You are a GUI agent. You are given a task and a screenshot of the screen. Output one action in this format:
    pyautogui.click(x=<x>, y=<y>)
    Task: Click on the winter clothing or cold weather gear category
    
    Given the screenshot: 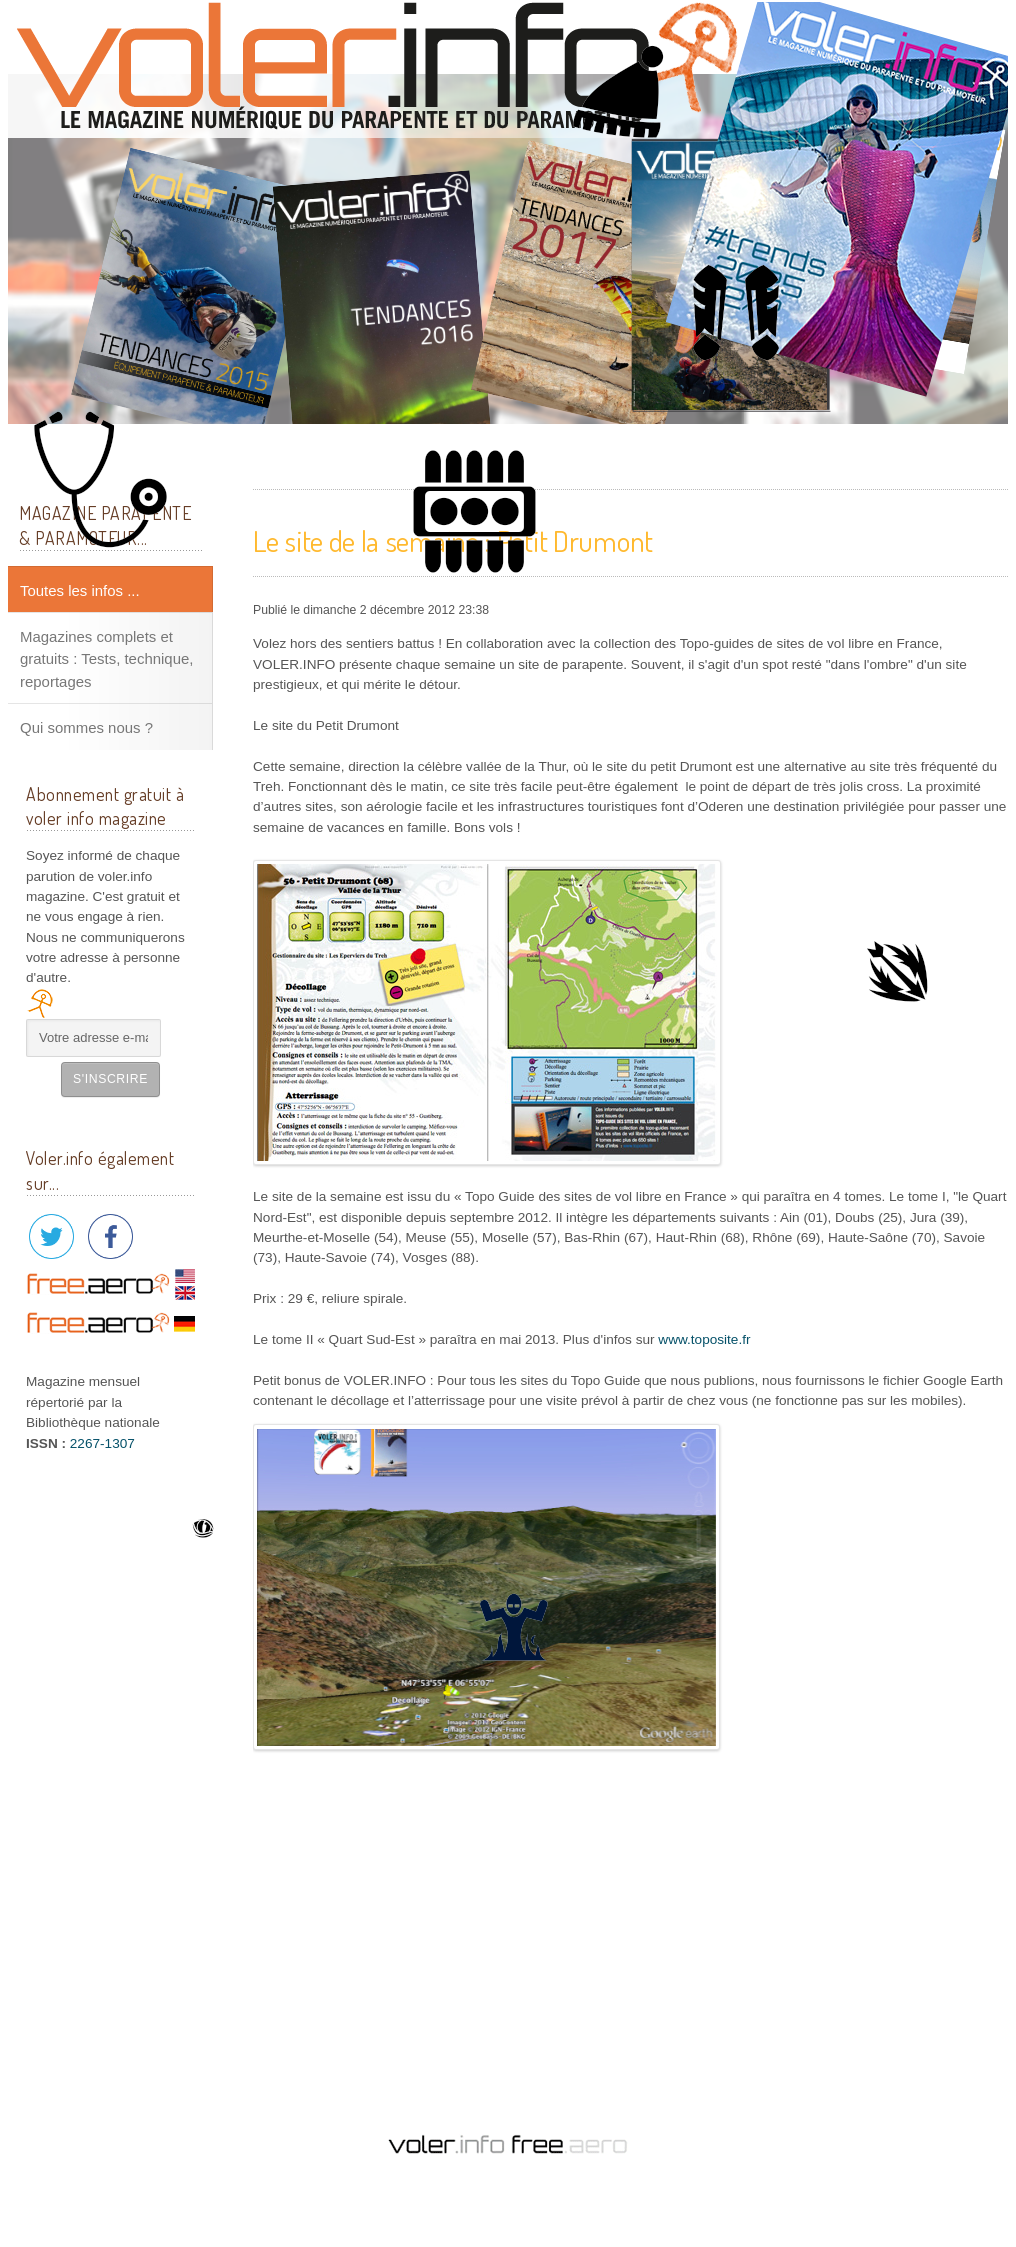 What is the action you would take?
    pyautogui.click(x=618, y=92)
    